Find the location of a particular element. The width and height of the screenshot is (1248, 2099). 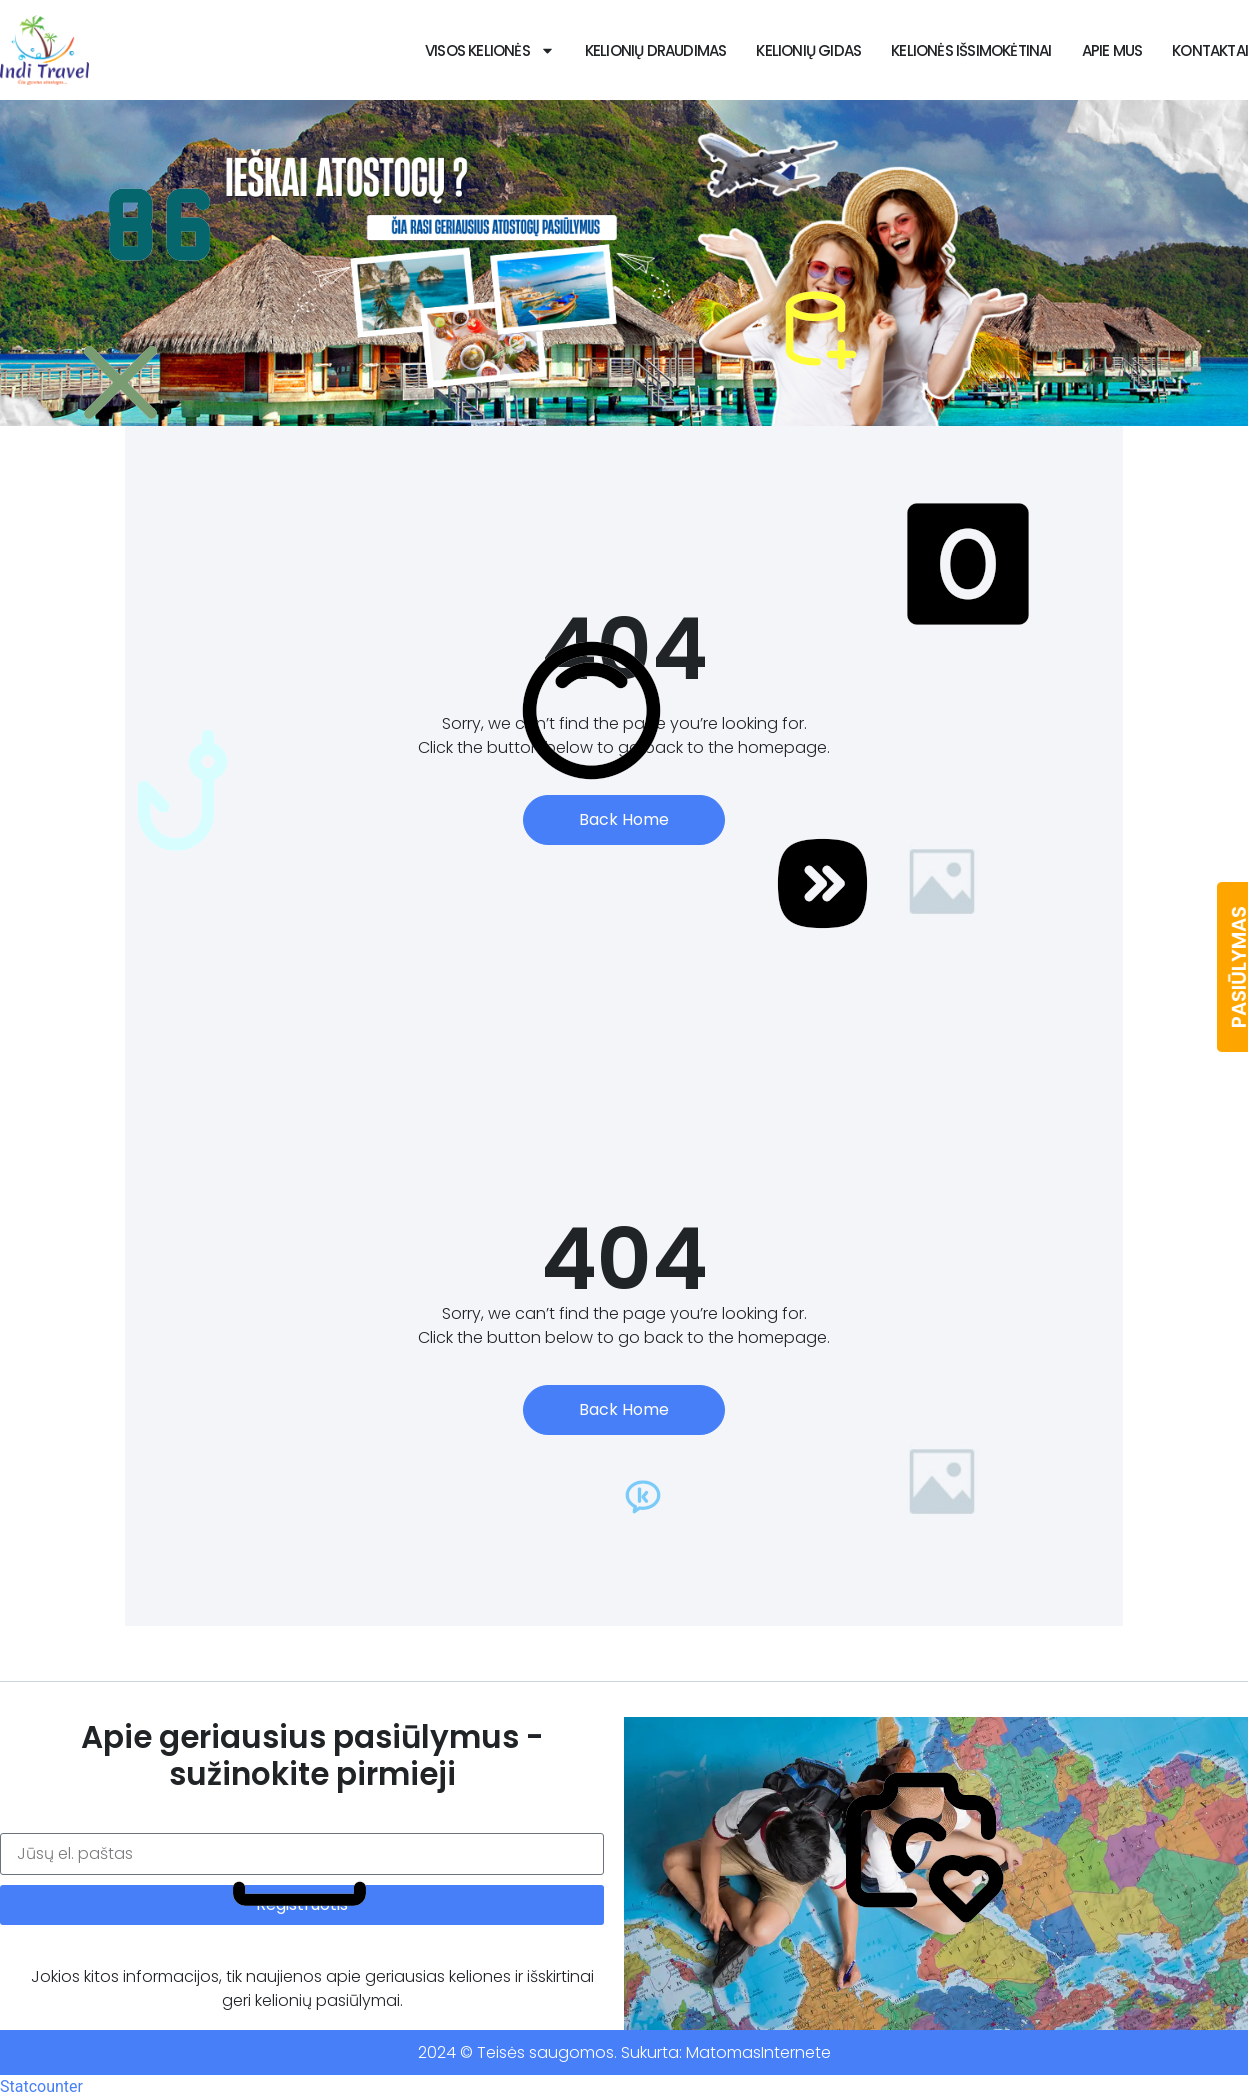

fishing or angling activity is located at coordinates (182, 793).